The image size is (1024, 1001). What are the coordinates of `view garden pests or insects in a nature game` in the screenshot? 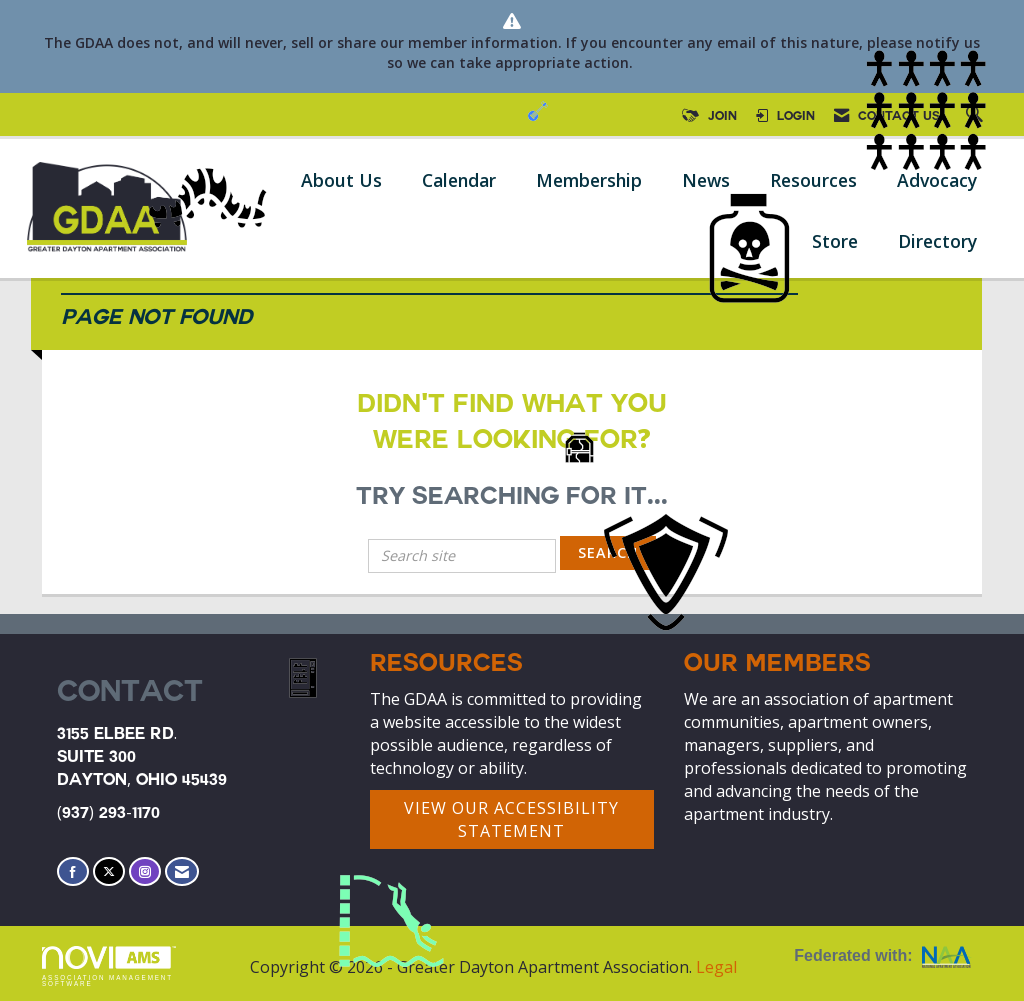 It's located at (207, 198).